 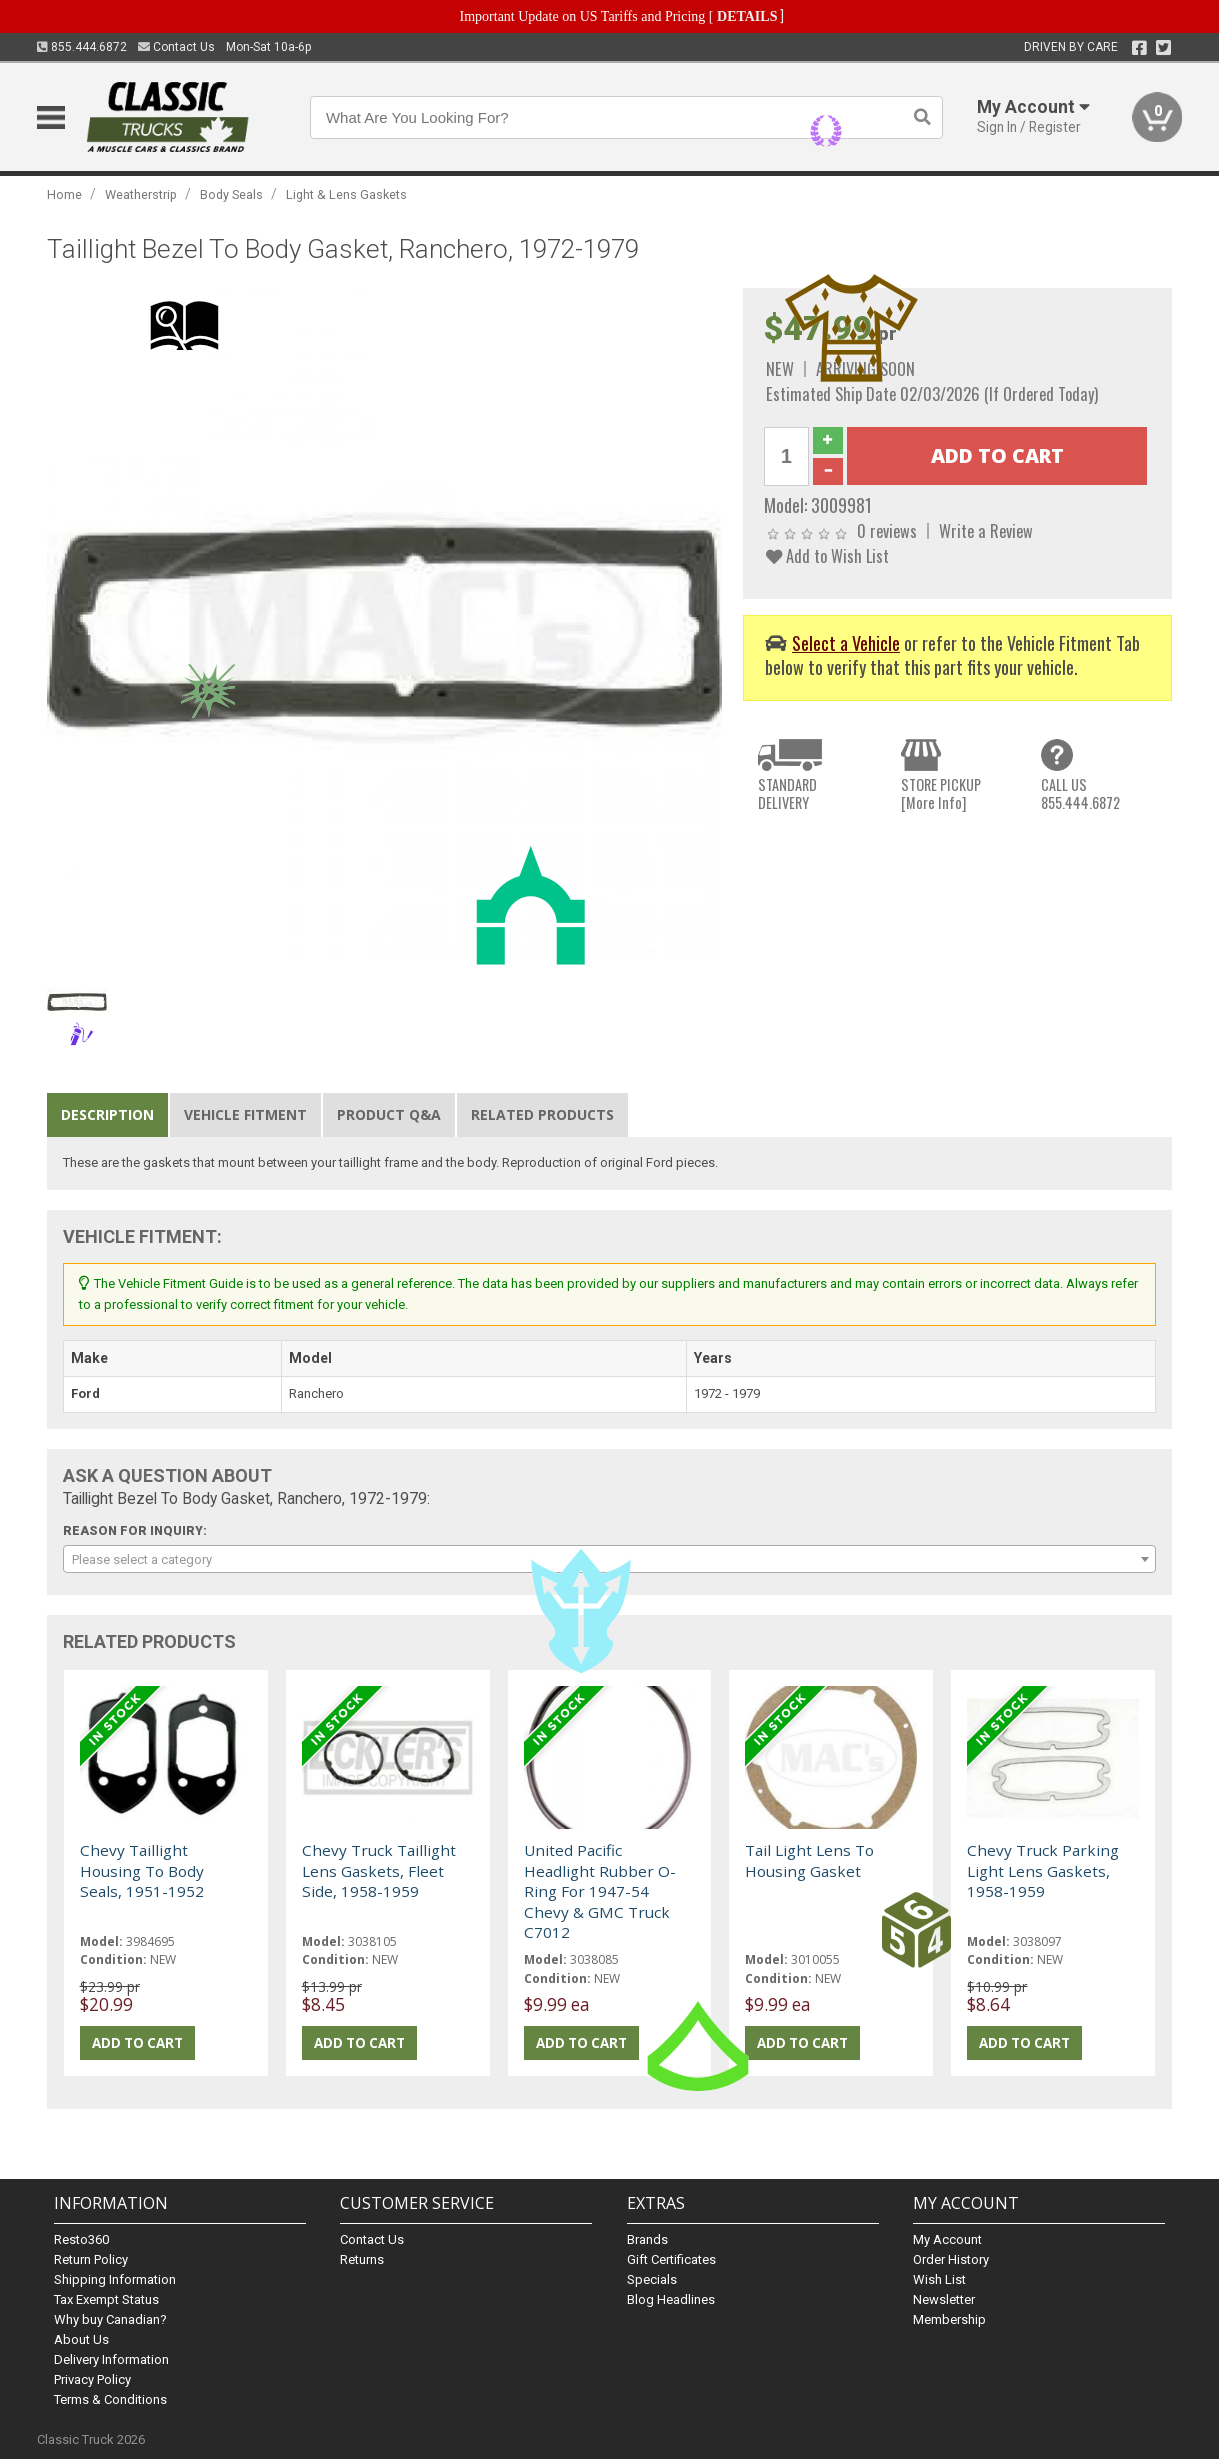 I want to click on indicates private first class military rank, so click(x=698, y=2046).